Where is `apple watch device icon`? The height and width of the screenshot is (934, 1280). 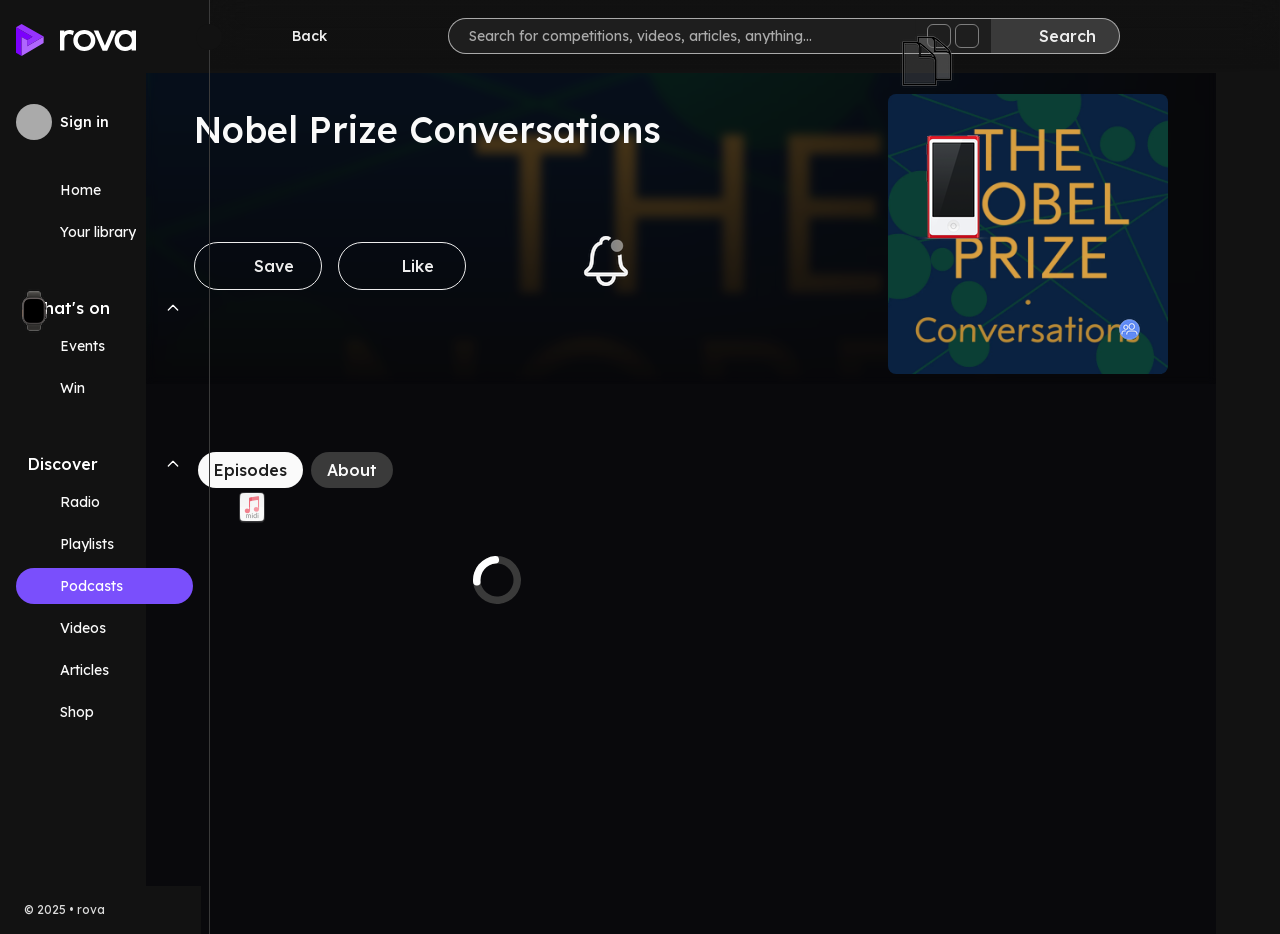
apple watch device icon is located at coordinates (34, 311).